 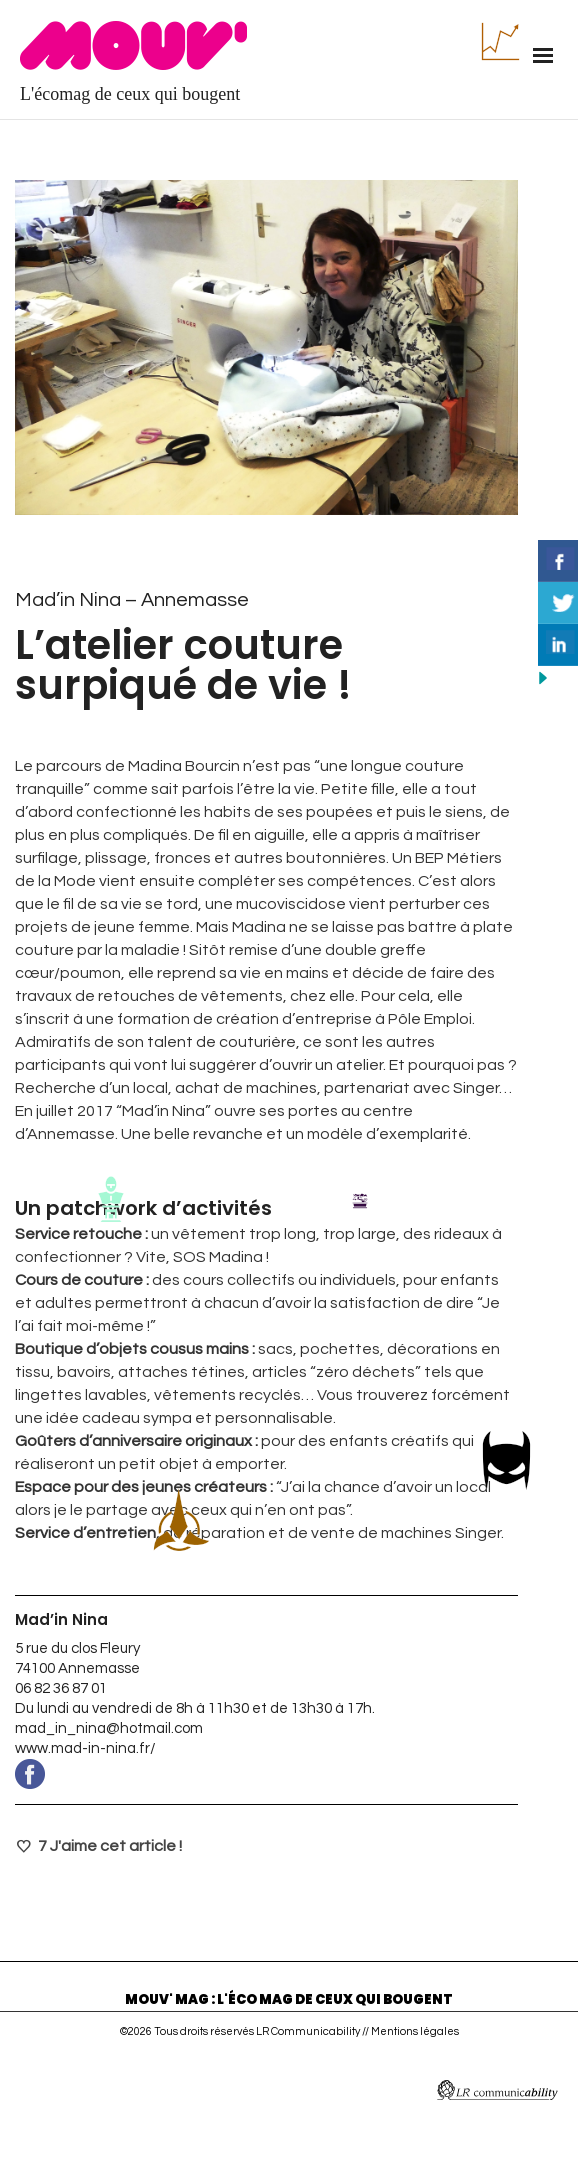 What do you see at coordinates (500, 41) in the screenshot?
I see `view analytics or statistics` at bounding box center [500, 41].